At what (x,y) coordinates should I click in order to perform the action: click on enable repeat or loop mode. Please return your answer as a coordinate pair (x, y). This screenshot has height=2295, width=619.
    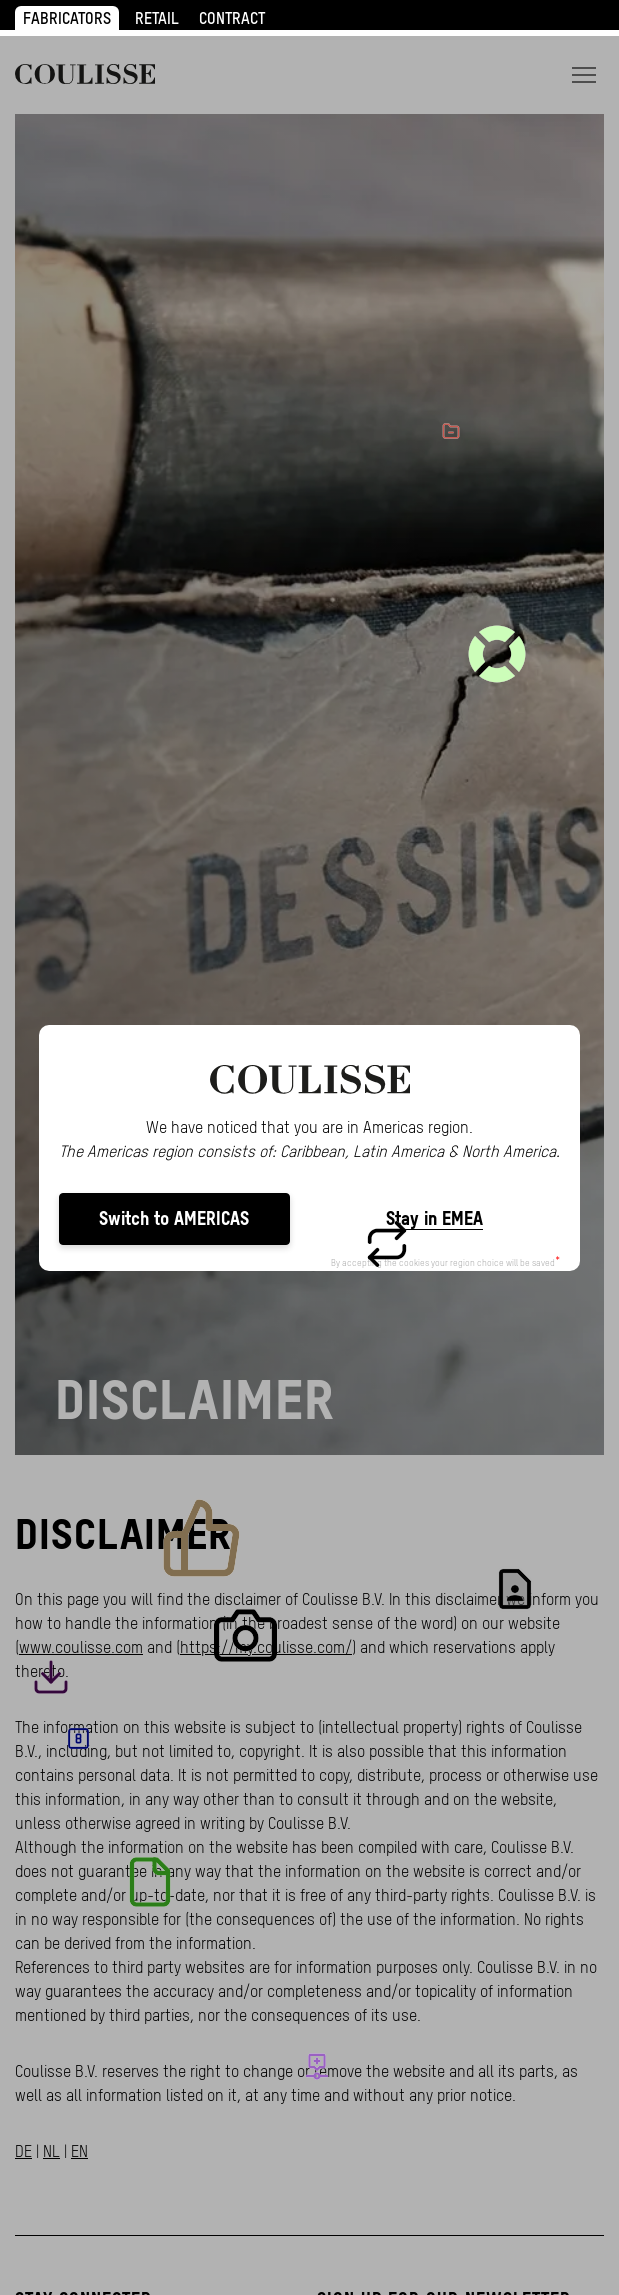
    Looking at the image, I should click on (387, 1244).